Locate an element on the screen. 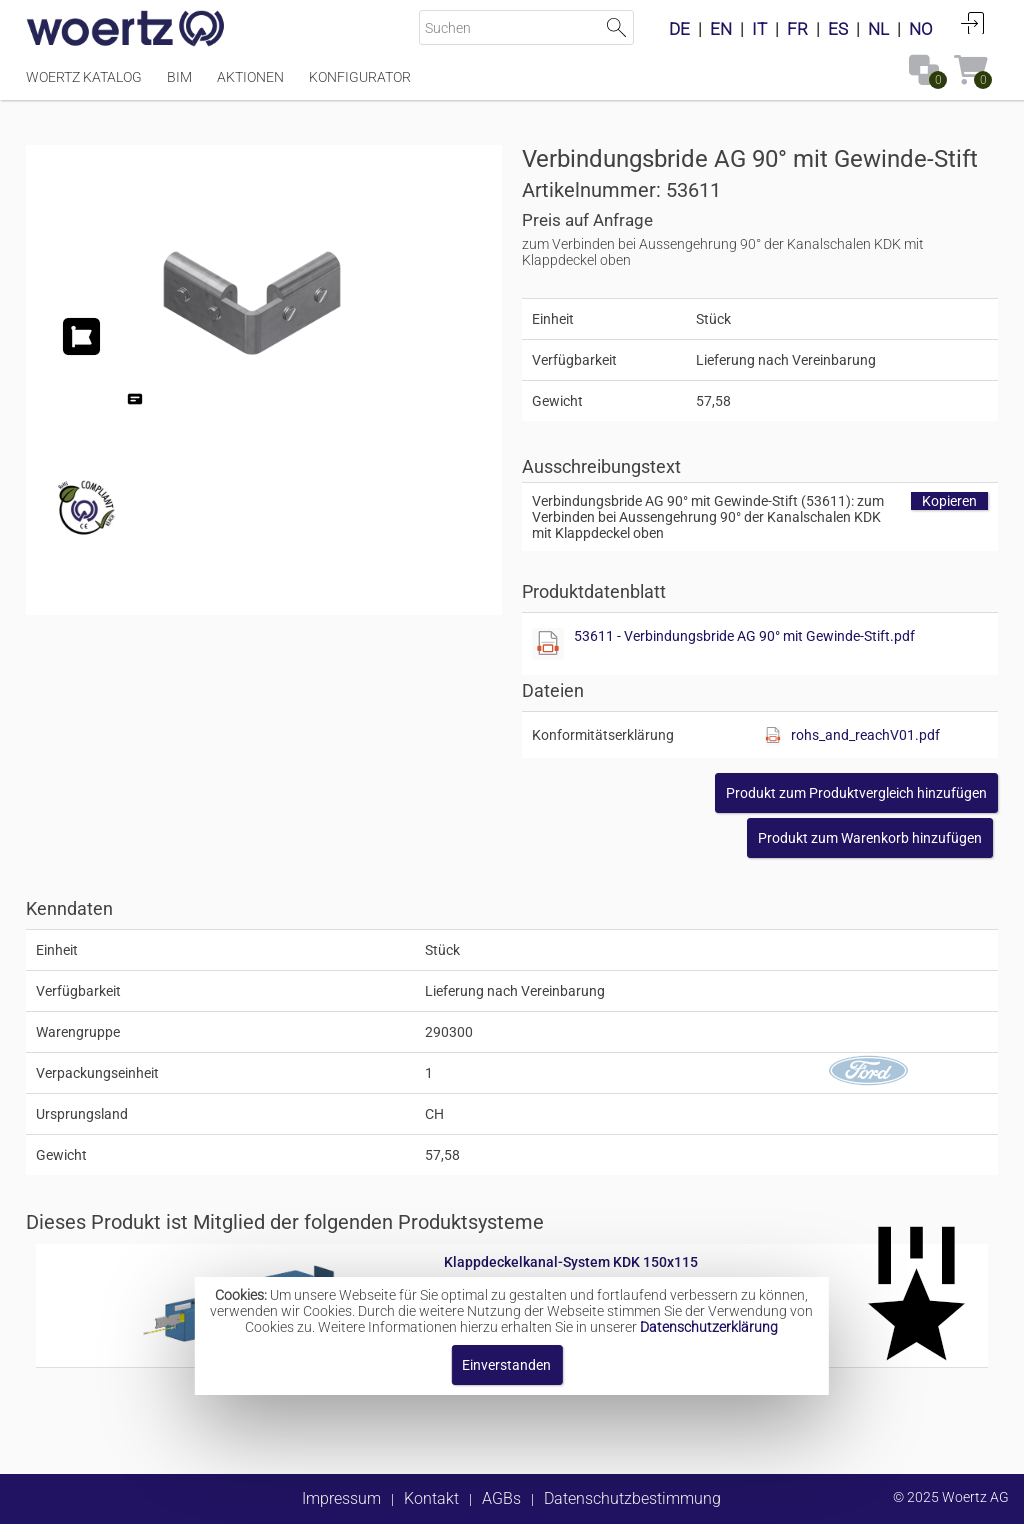  font awesome brand logo is located at coordinates (81, 336).